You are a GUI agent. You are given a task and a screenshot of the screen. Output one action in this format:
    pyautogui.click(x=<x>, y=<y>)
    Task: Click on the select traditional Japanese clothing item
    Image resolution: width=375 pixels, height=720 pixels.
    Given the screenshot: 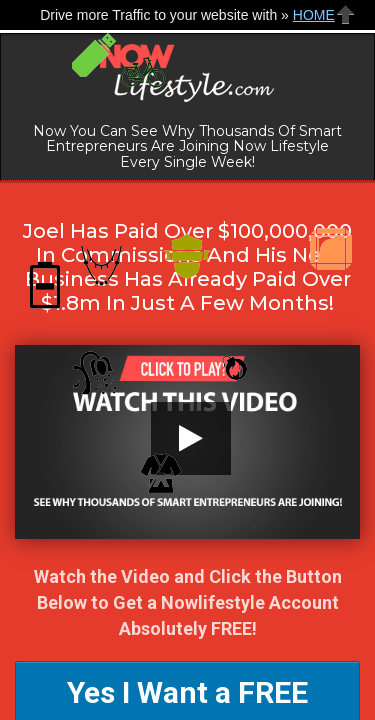 What is the action you would take?
    pyautogui.click(x=161, y=473)
    